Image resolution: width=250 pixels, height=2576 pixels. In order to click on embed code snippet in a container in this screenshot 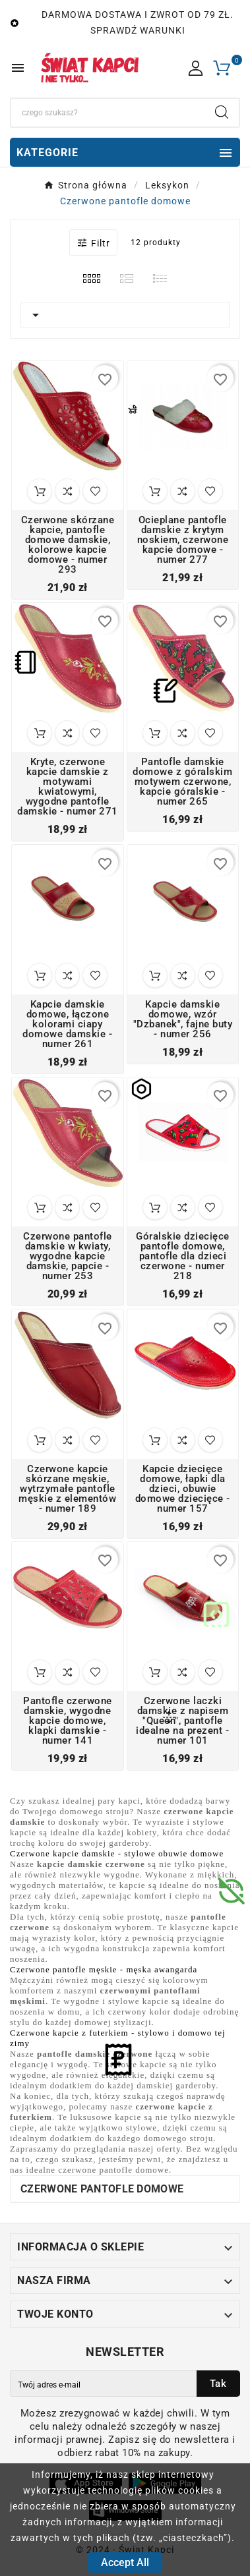, I will do `click(216, 1615)`.